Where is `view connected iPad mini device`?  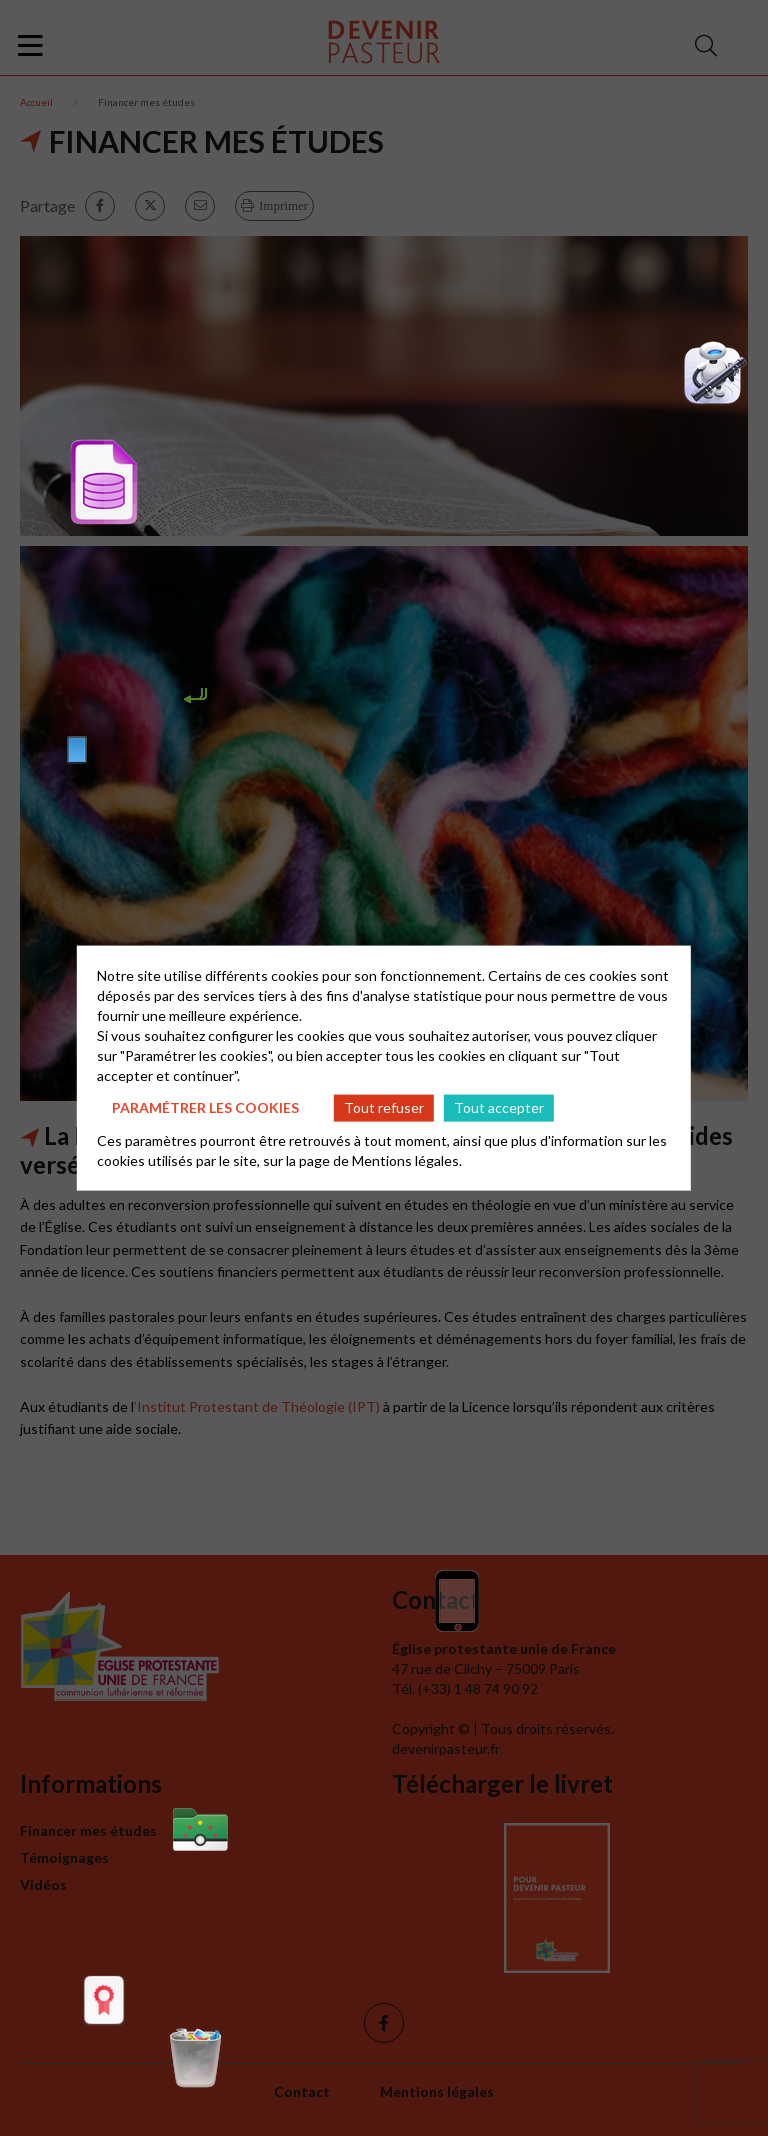 view connected iPad mini device is located at coordinates (457, 1601).